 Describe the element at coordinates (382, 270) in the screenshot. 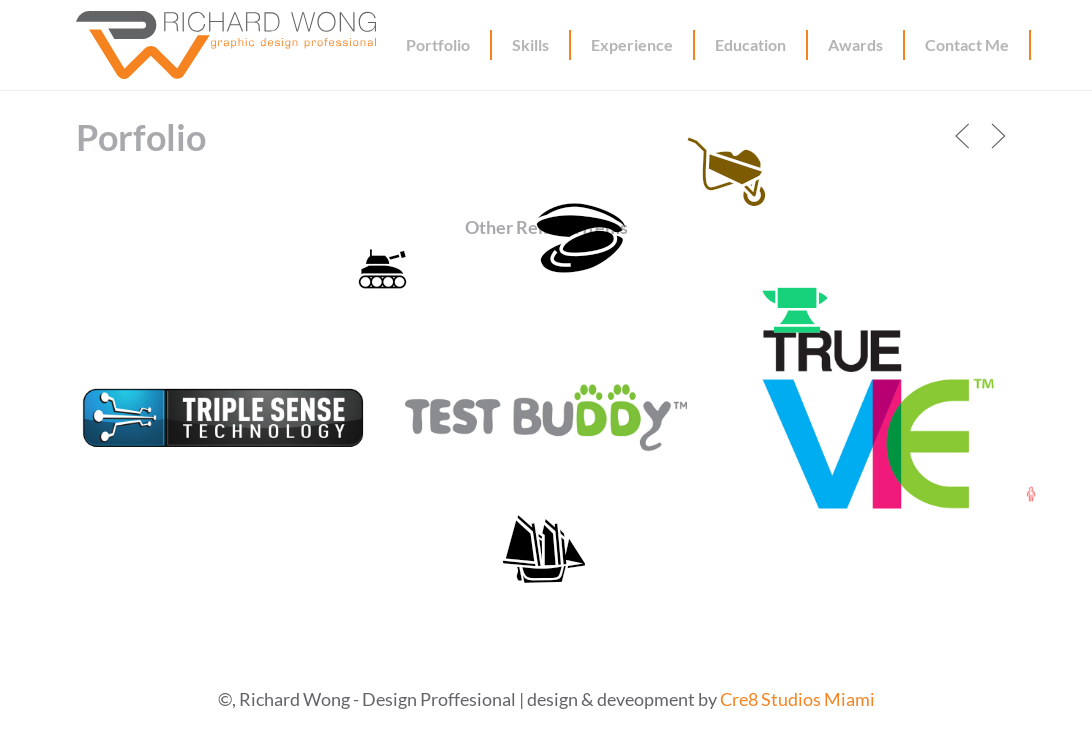

I see `select tank unit in strategy game` at that location.